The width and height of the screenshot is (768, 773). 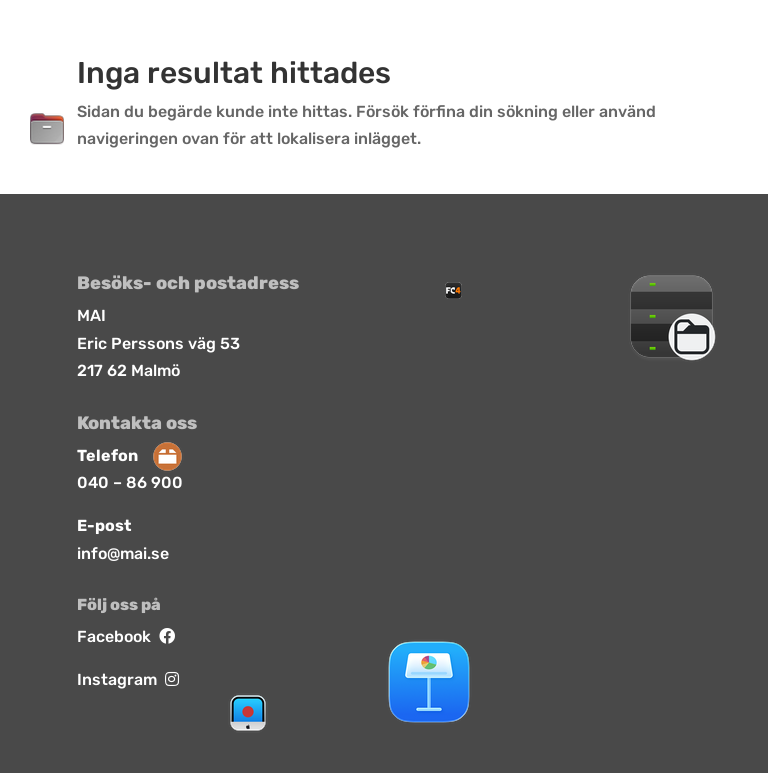 What do you see at coordinates (47, 128) in the screenshot?
I see `open the nautilus file manager` at bounding box center [47, 128].